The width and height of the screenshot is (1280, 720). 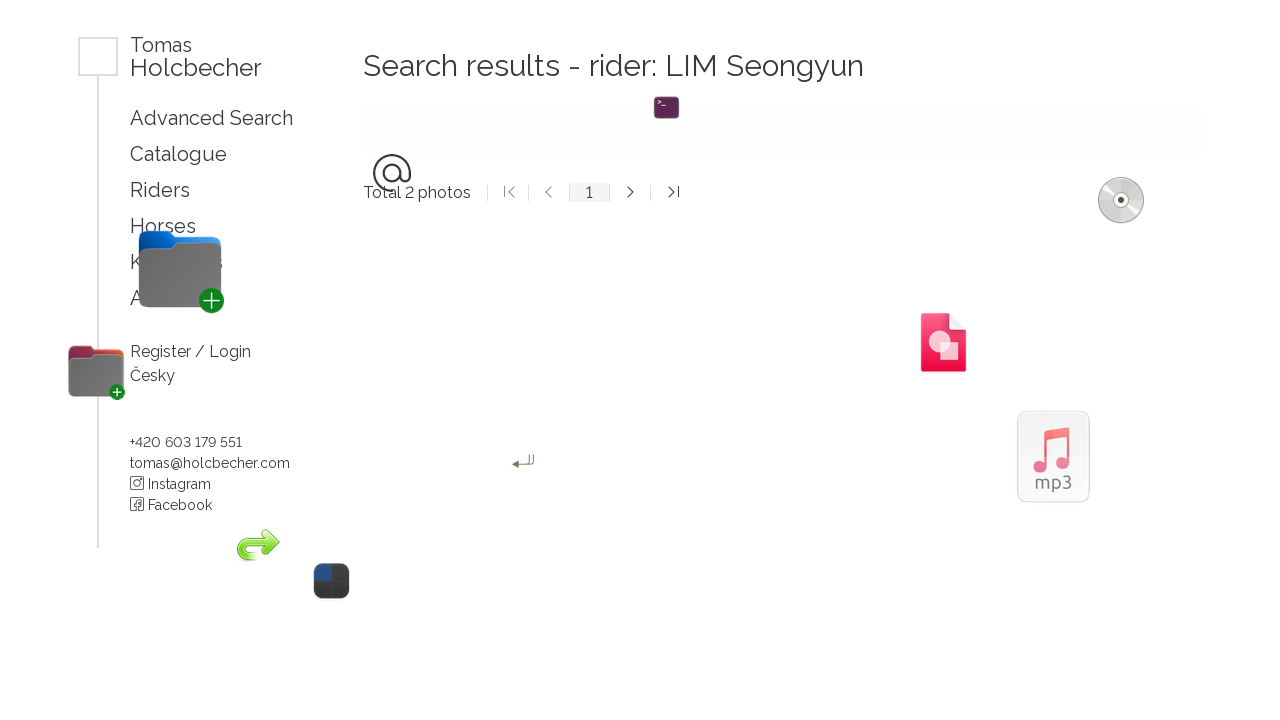 I want to click on create a new folder, so click(x=96, y=371).